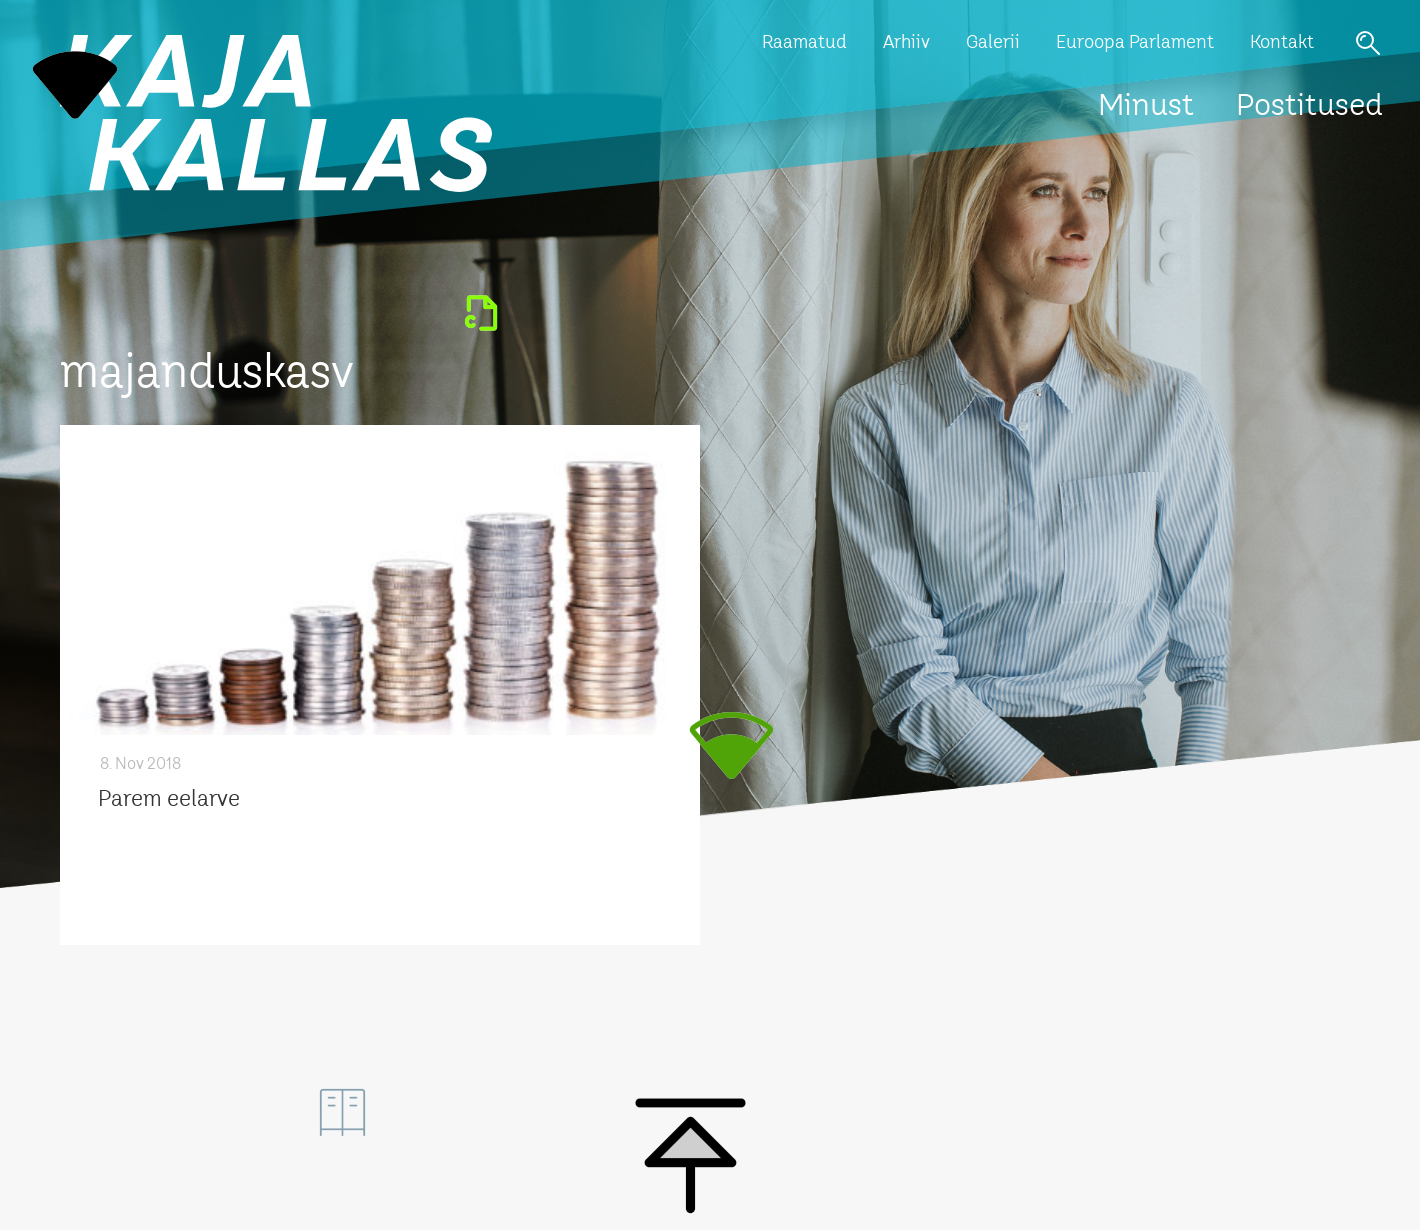 The image size is (1420, 1230). What do you see at coordinates (482, 313) in the screenshot?
I see `open a C programming language file` at bounding box center [482, 313].